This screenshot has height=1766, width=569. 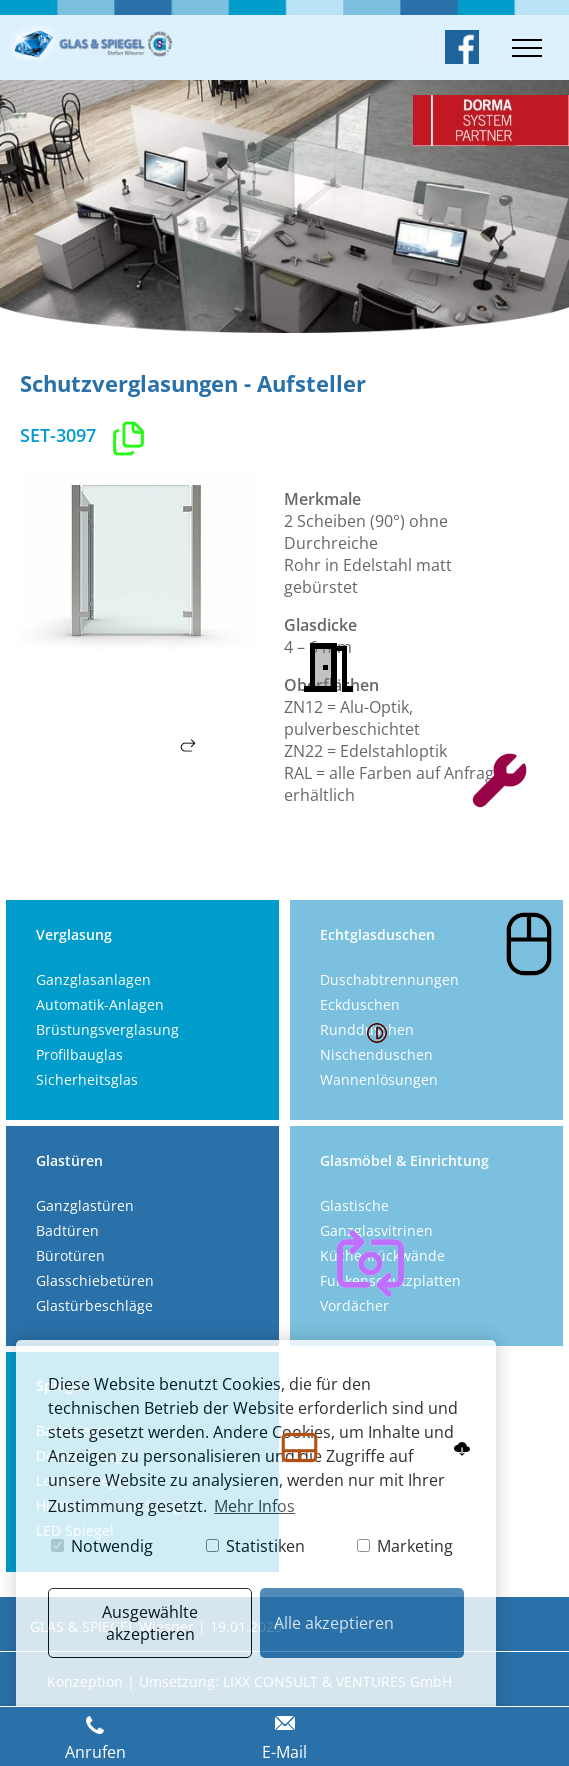 What do you see at coordinates (500, 780) in the screenshot?
I see `access settings or configuration options` at bounding box center [500, 780].